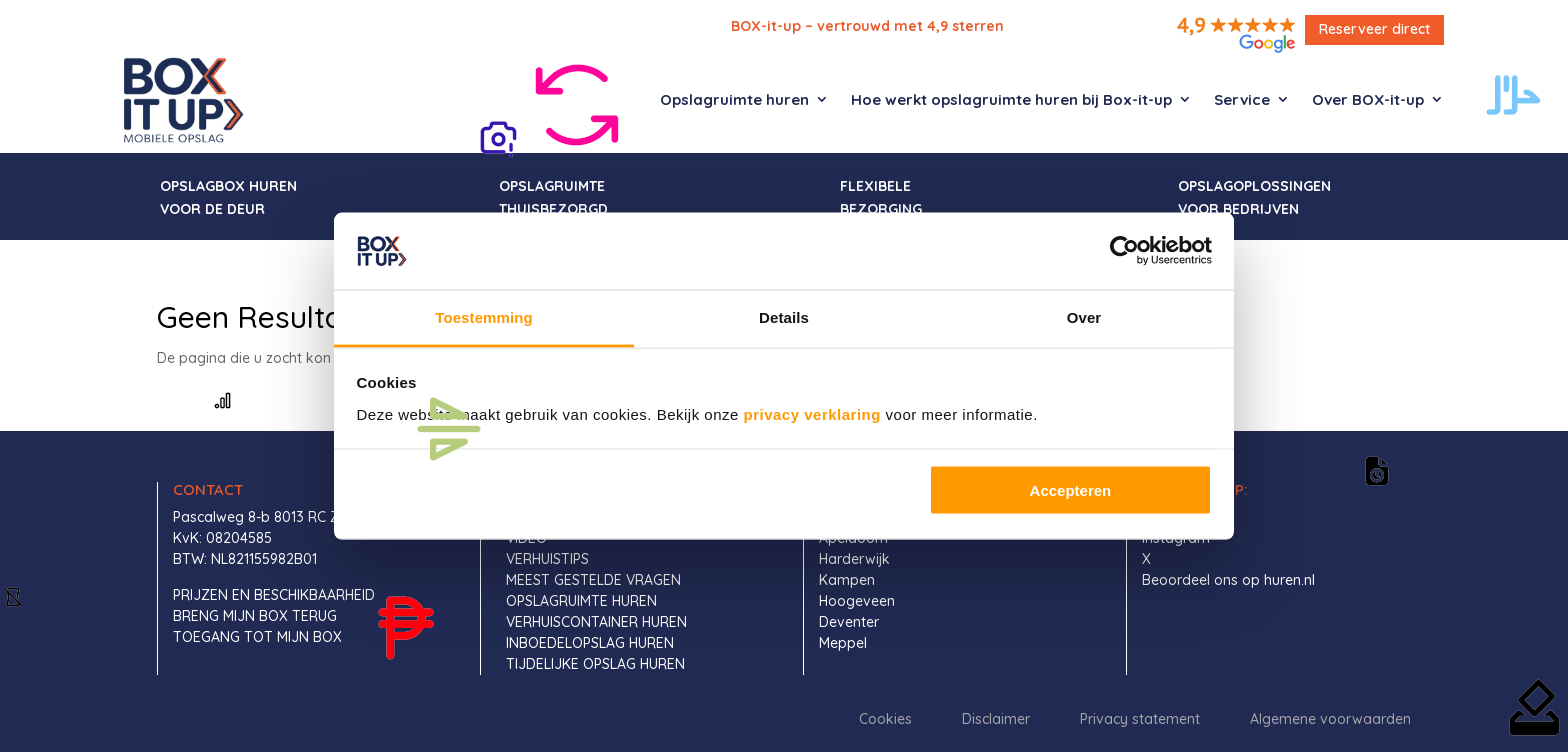 The image size is (1568, 752). What do you see at coordinates (406, 628) in the screenshot?
I see `indicates price or payment in philippine pesos` at bounding box center [406, 628].